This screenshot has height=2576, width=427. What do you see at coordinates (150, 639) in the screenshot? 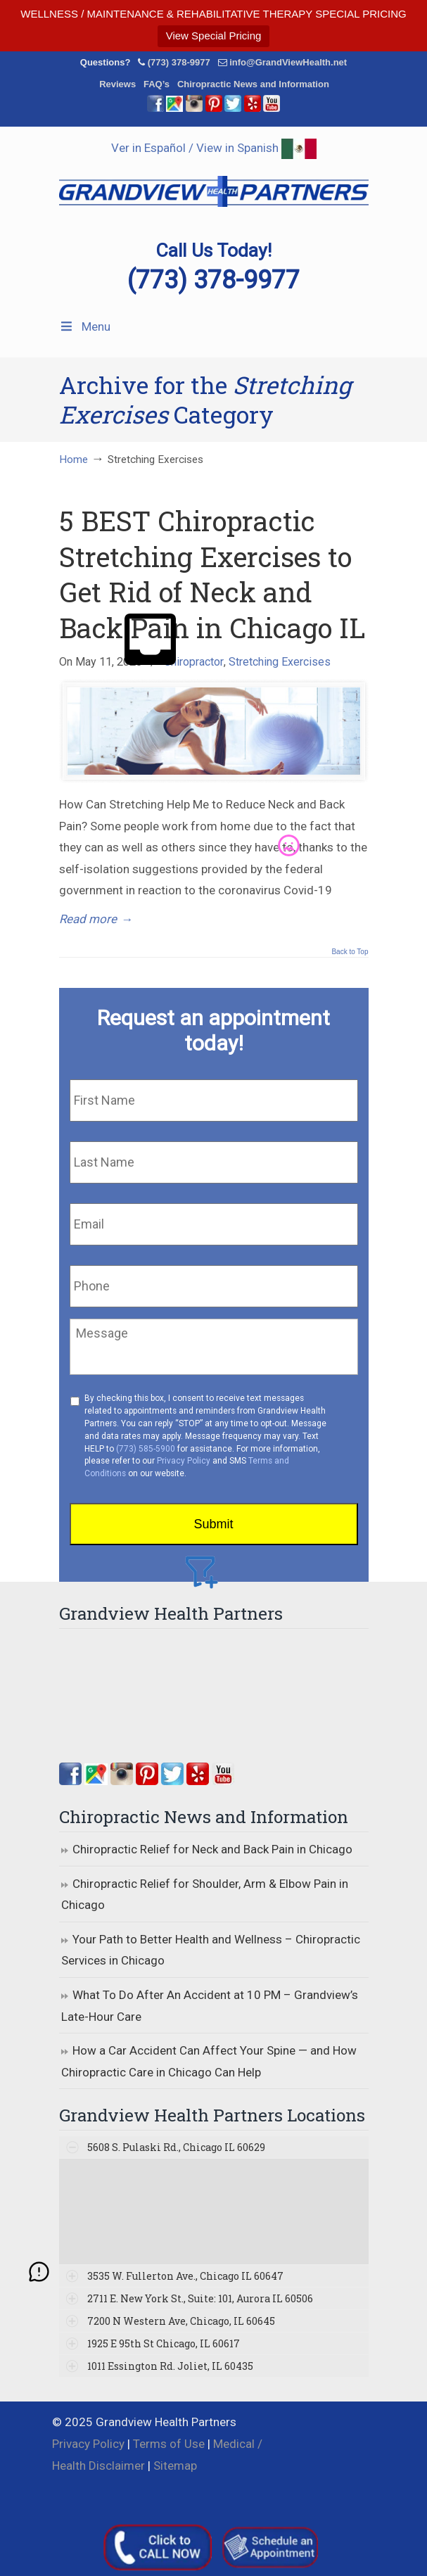
I see `access your inbox` at bounding box center [150, 639].